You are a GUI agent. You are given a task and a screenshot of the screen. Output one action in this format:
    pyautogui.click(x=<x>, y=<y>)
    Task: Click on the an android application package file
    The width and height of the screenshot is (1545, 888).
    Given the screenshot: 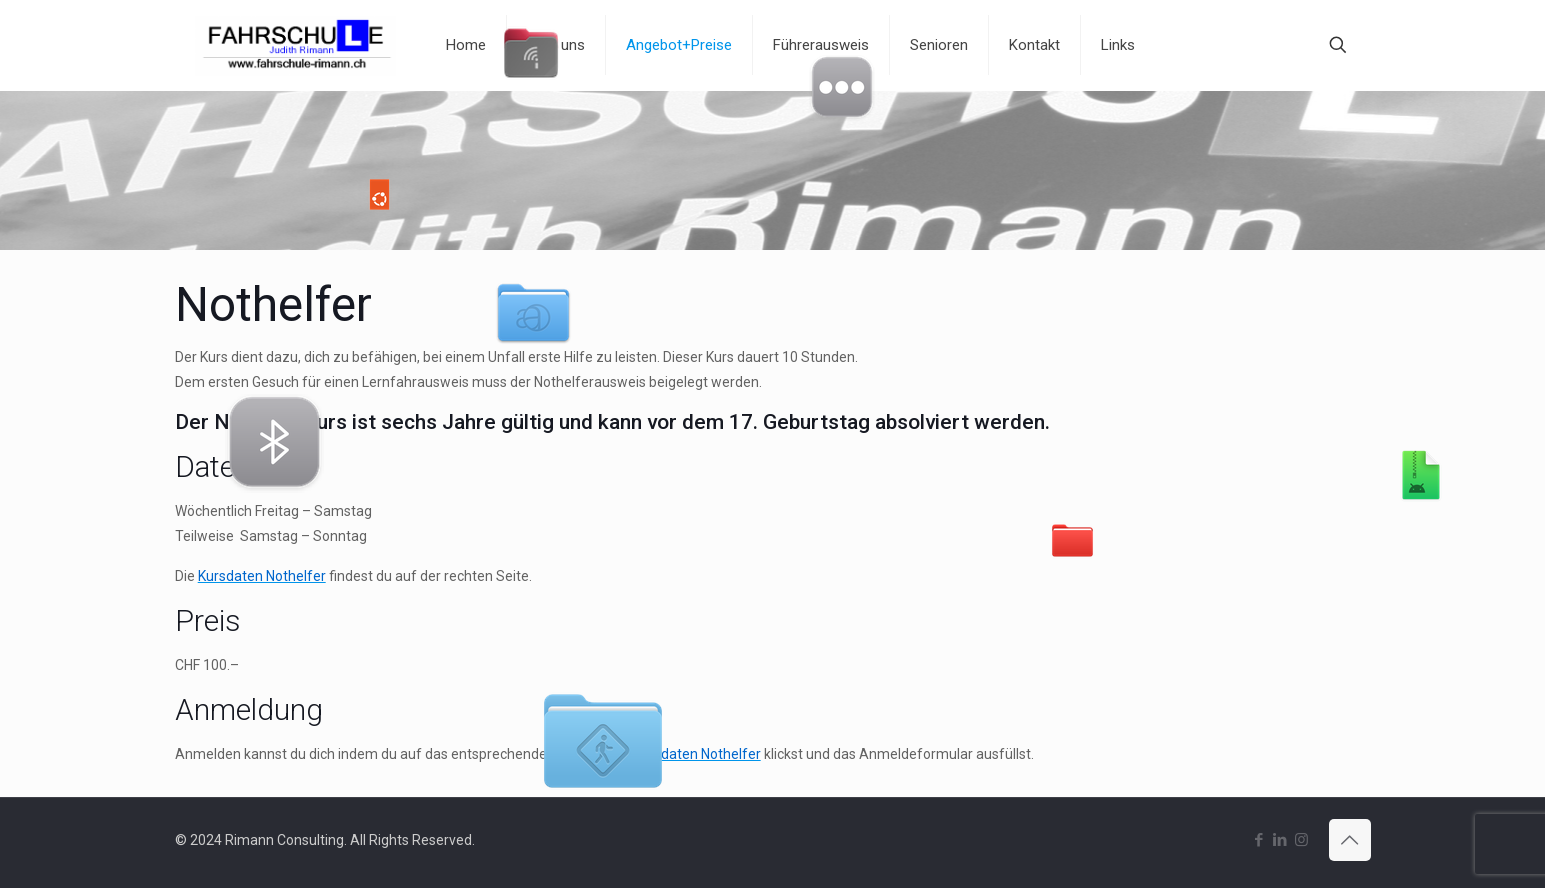 What is the action you would take?
    pyautogui.click(x=1421, y=476)
    